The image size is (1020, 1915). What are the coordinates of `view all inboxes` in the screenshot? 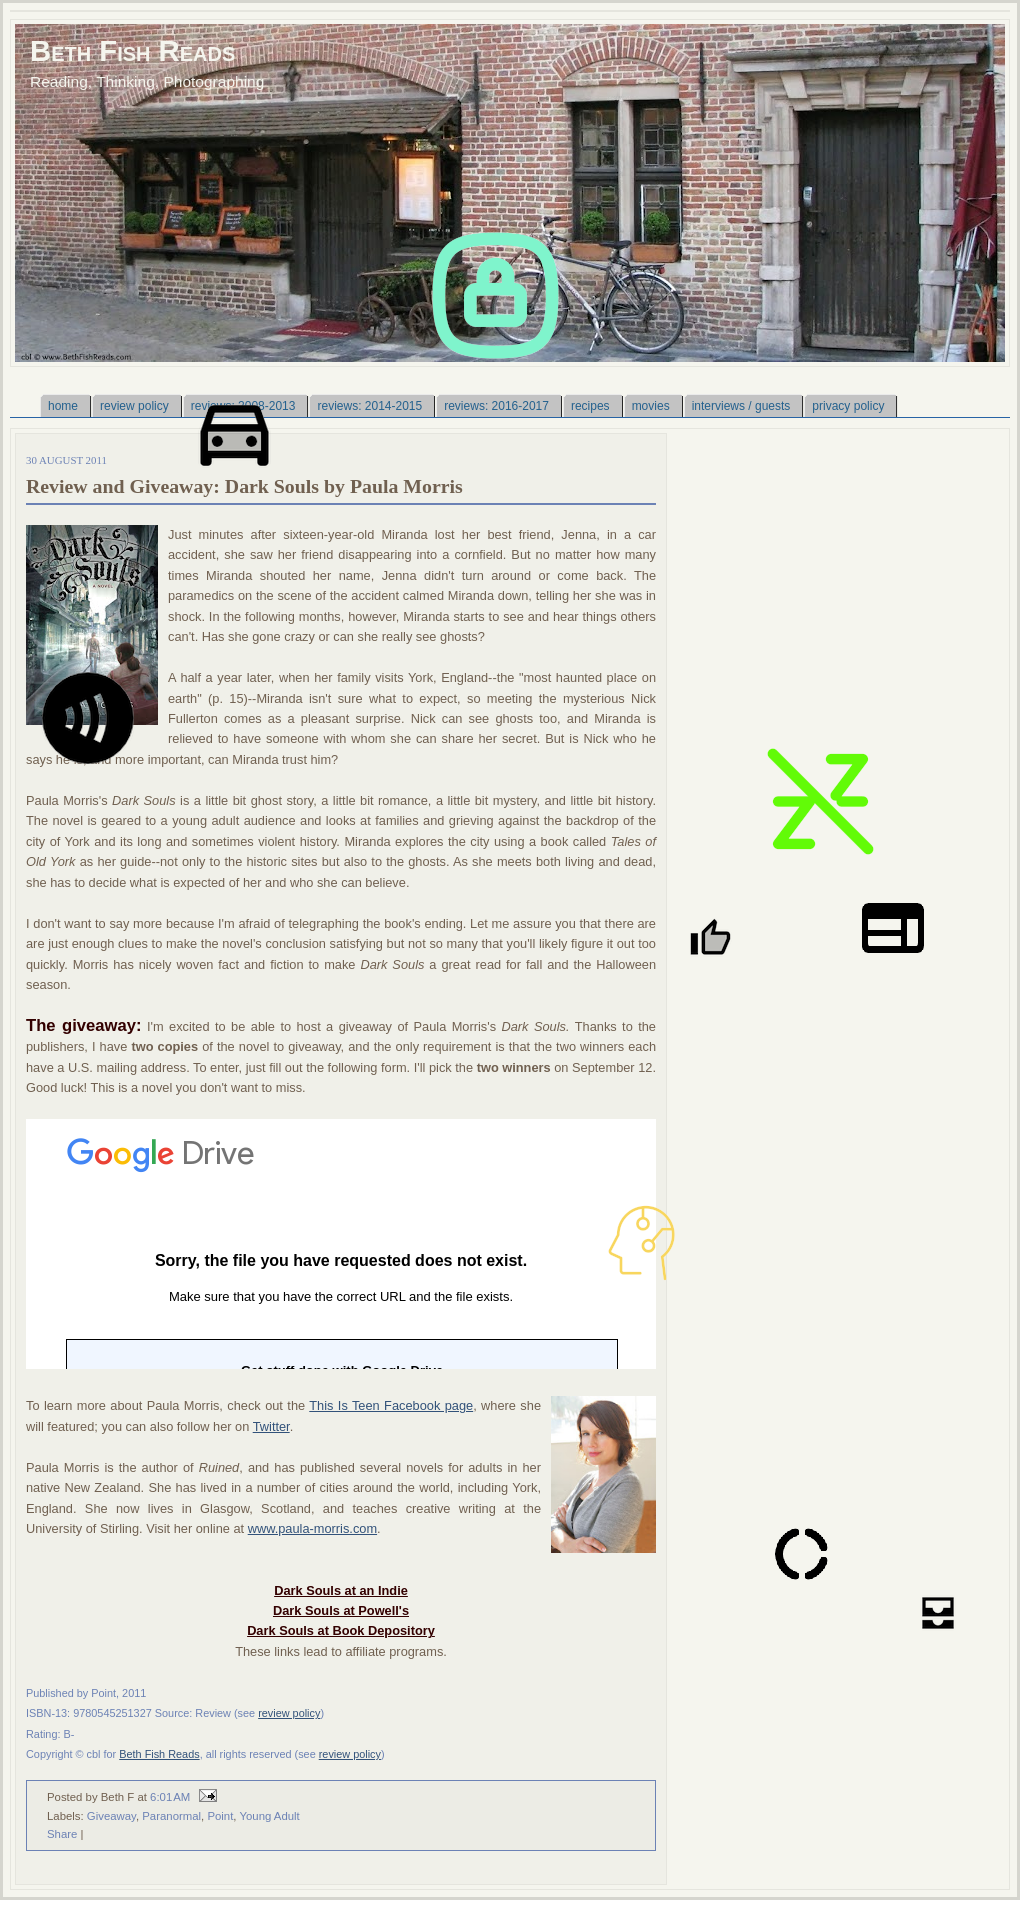 It's located at (938, 1613).